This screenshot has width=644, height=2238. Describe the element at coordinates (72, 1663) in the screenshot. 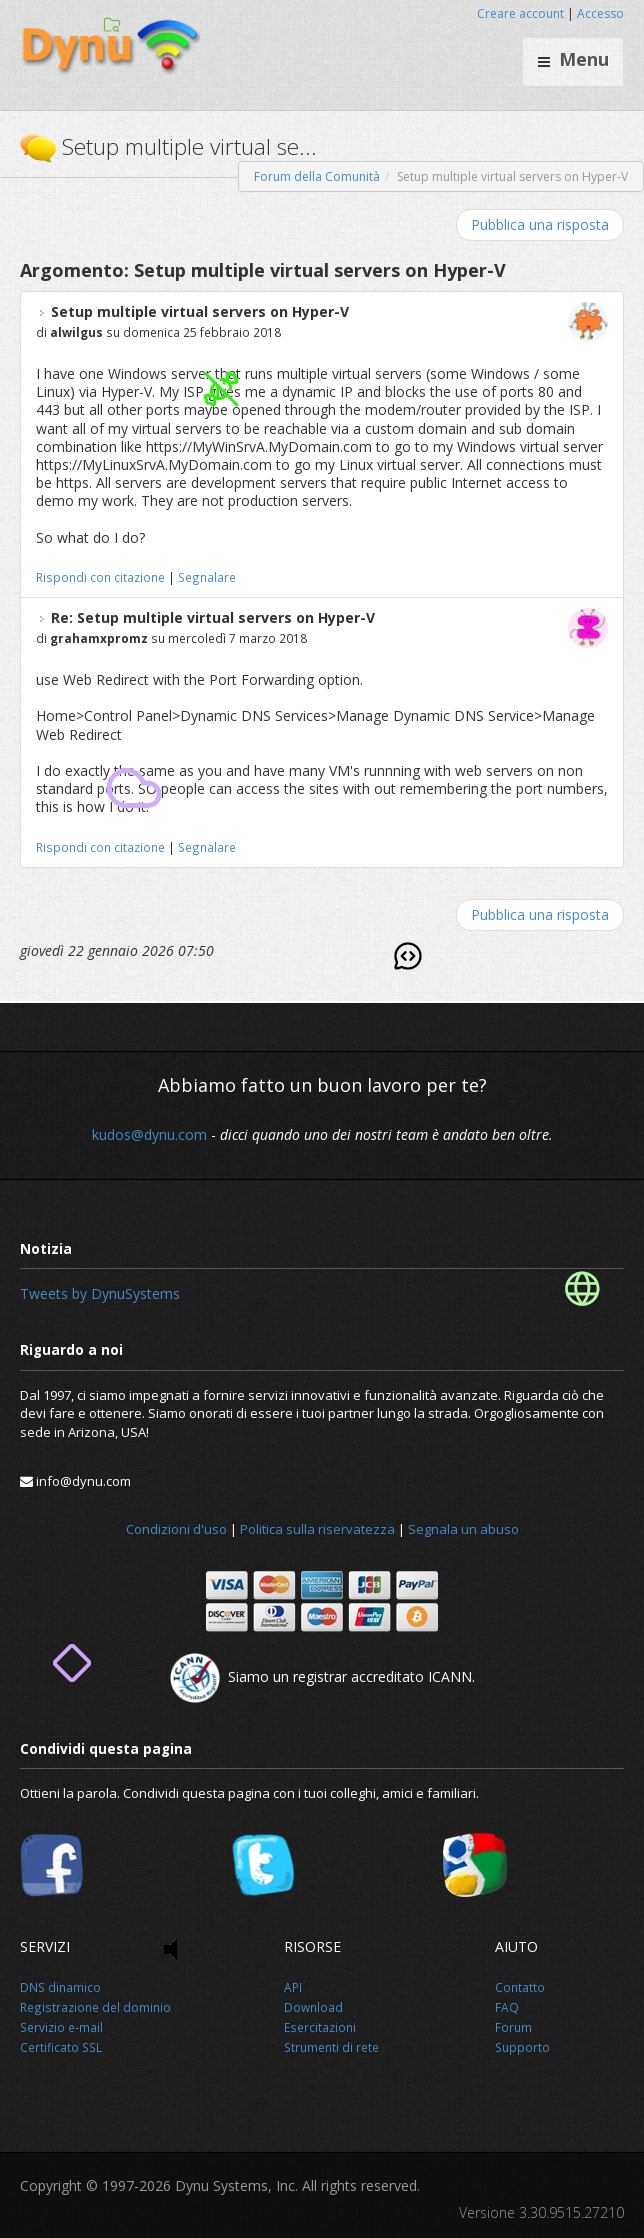

I see `indicates premium or special status` at that location.